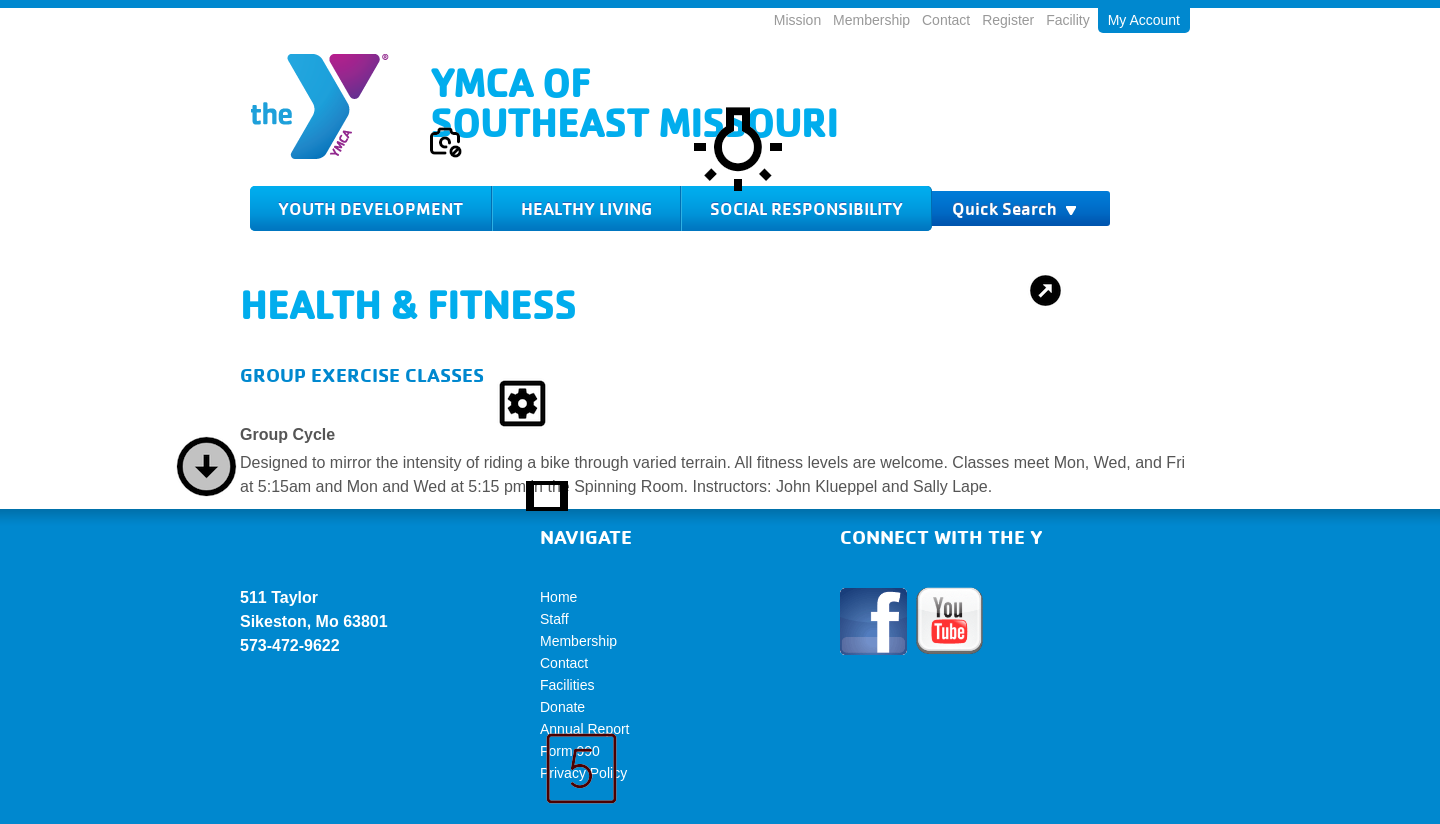  Describe the element at coordinates (581, 768) in the screenshot. I see `select or navigate to item number five` at that location.